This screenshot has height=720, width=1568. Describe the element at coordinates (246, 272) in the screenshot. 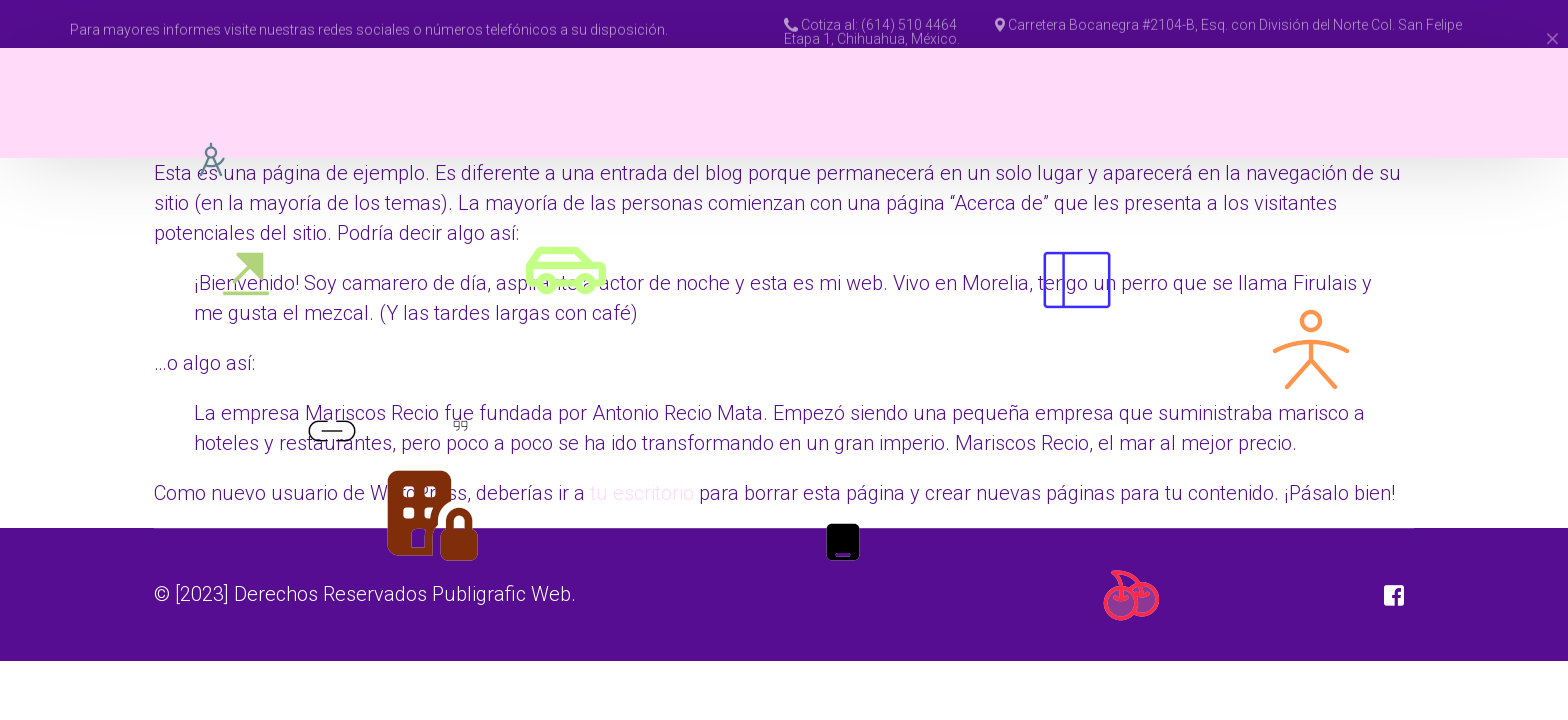

I see `open link in new window` at that location.